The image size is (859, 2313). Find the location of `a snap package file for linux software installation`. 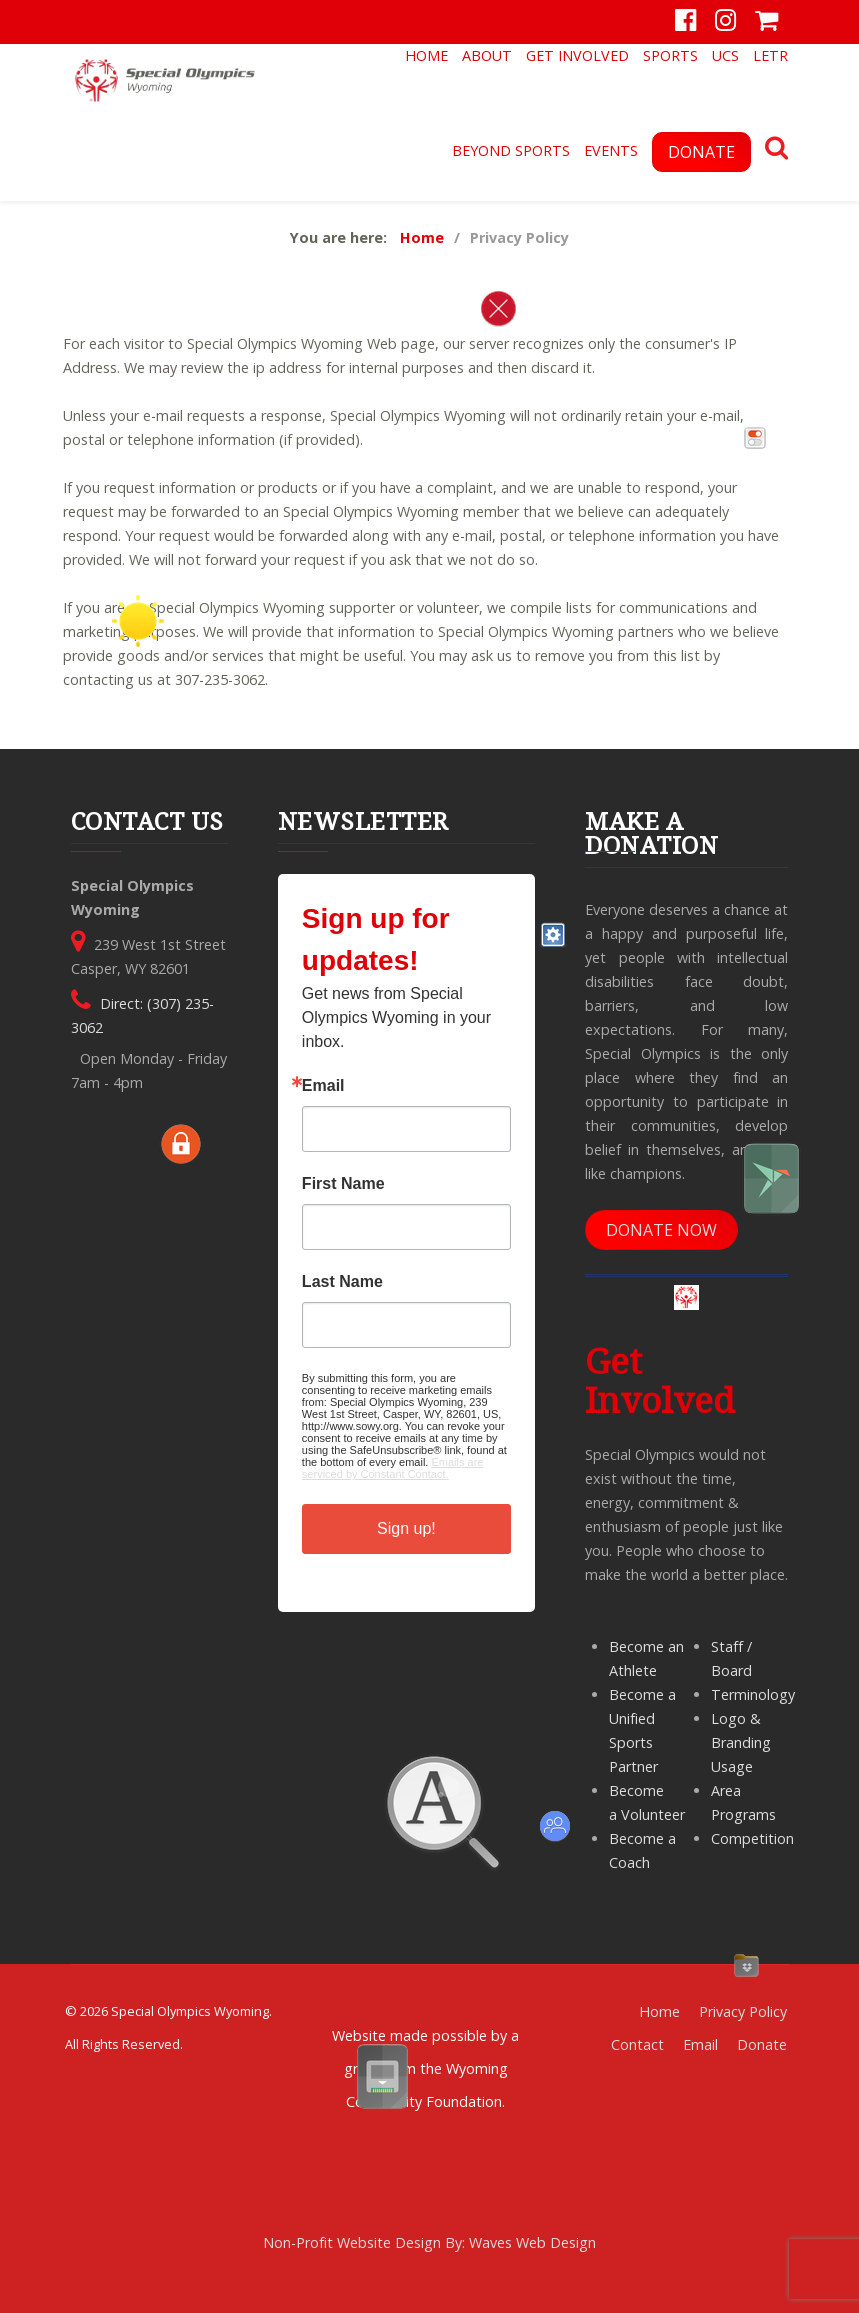

a snap package file for linux software installation is located at coordinates (771, 1178).